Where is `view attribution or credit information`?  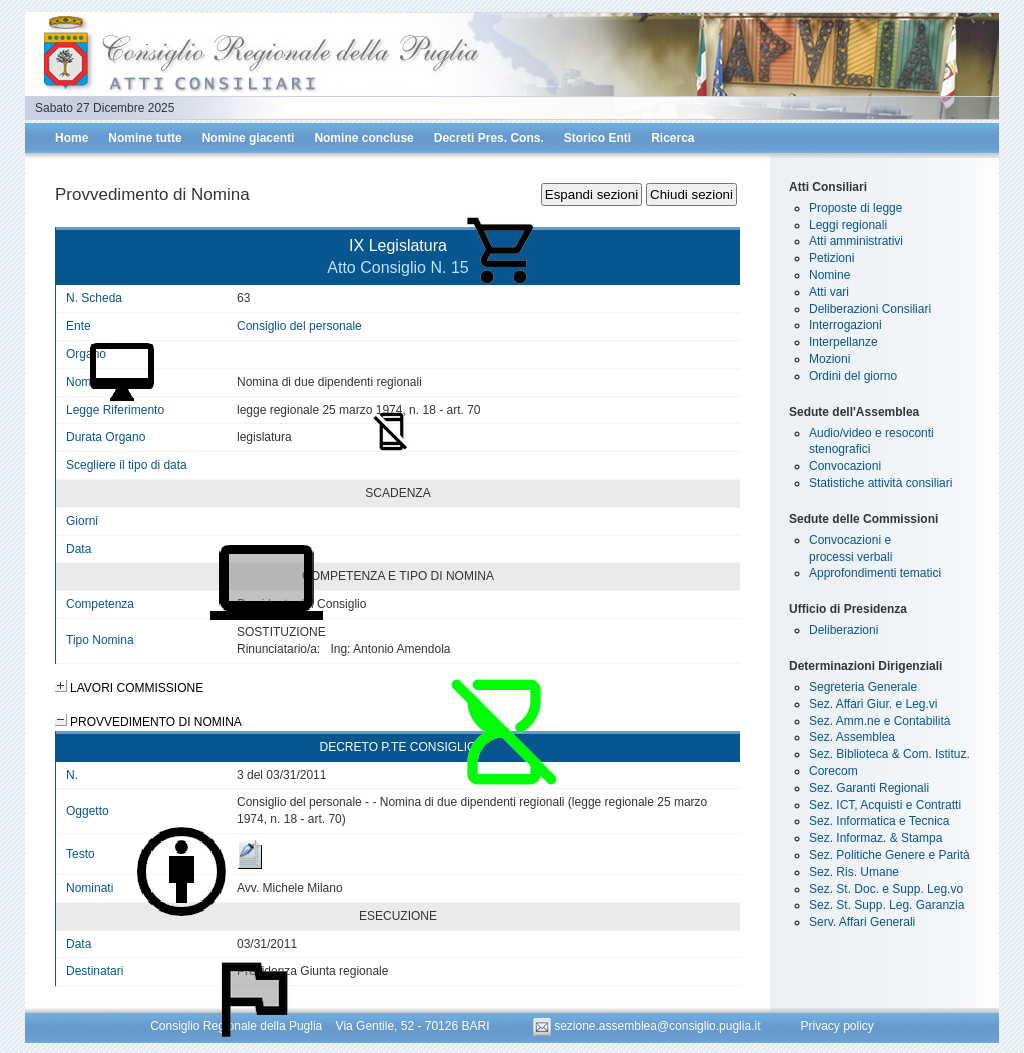
view attribution or credit information is located at coordinates (181, 871).